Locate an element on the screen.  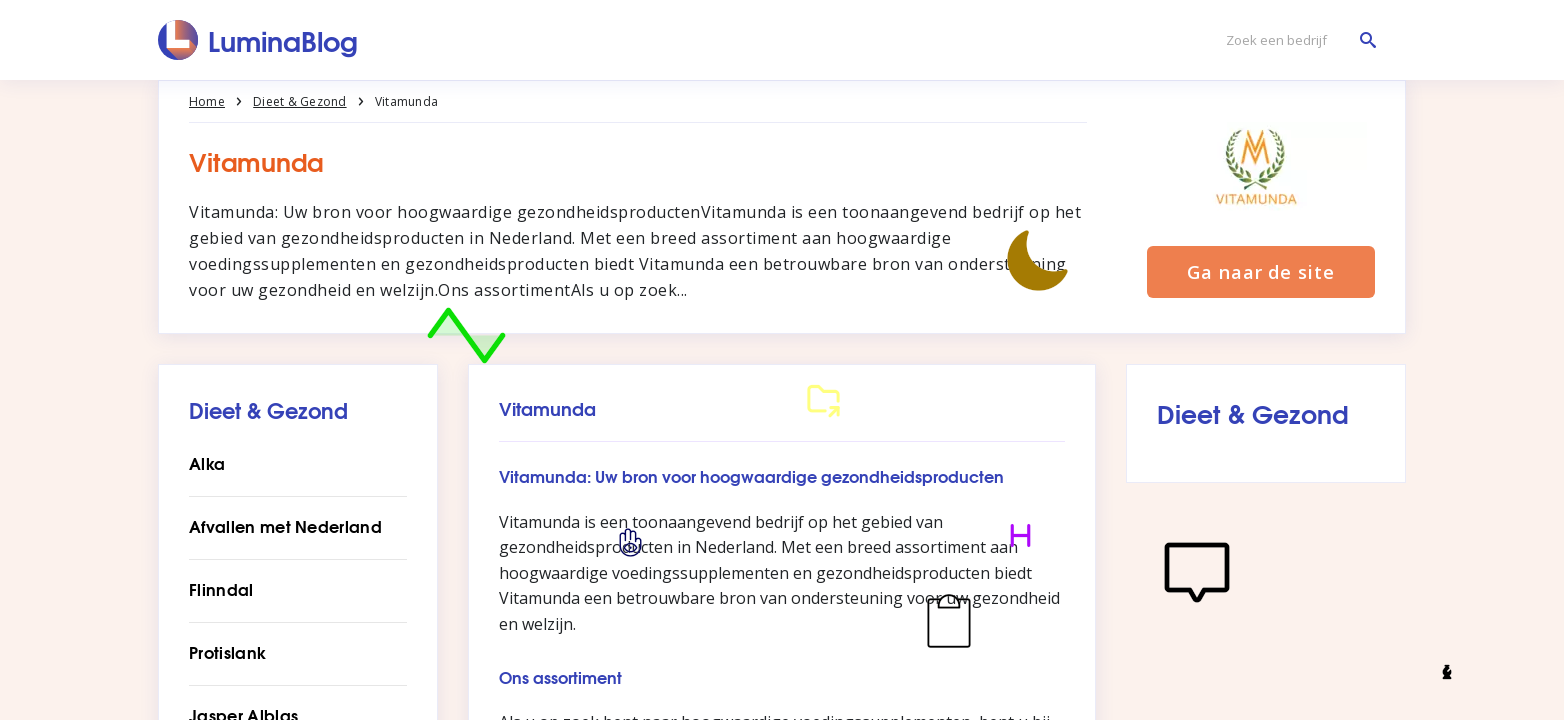
share a folder with others is located at coordinates (823, 399).